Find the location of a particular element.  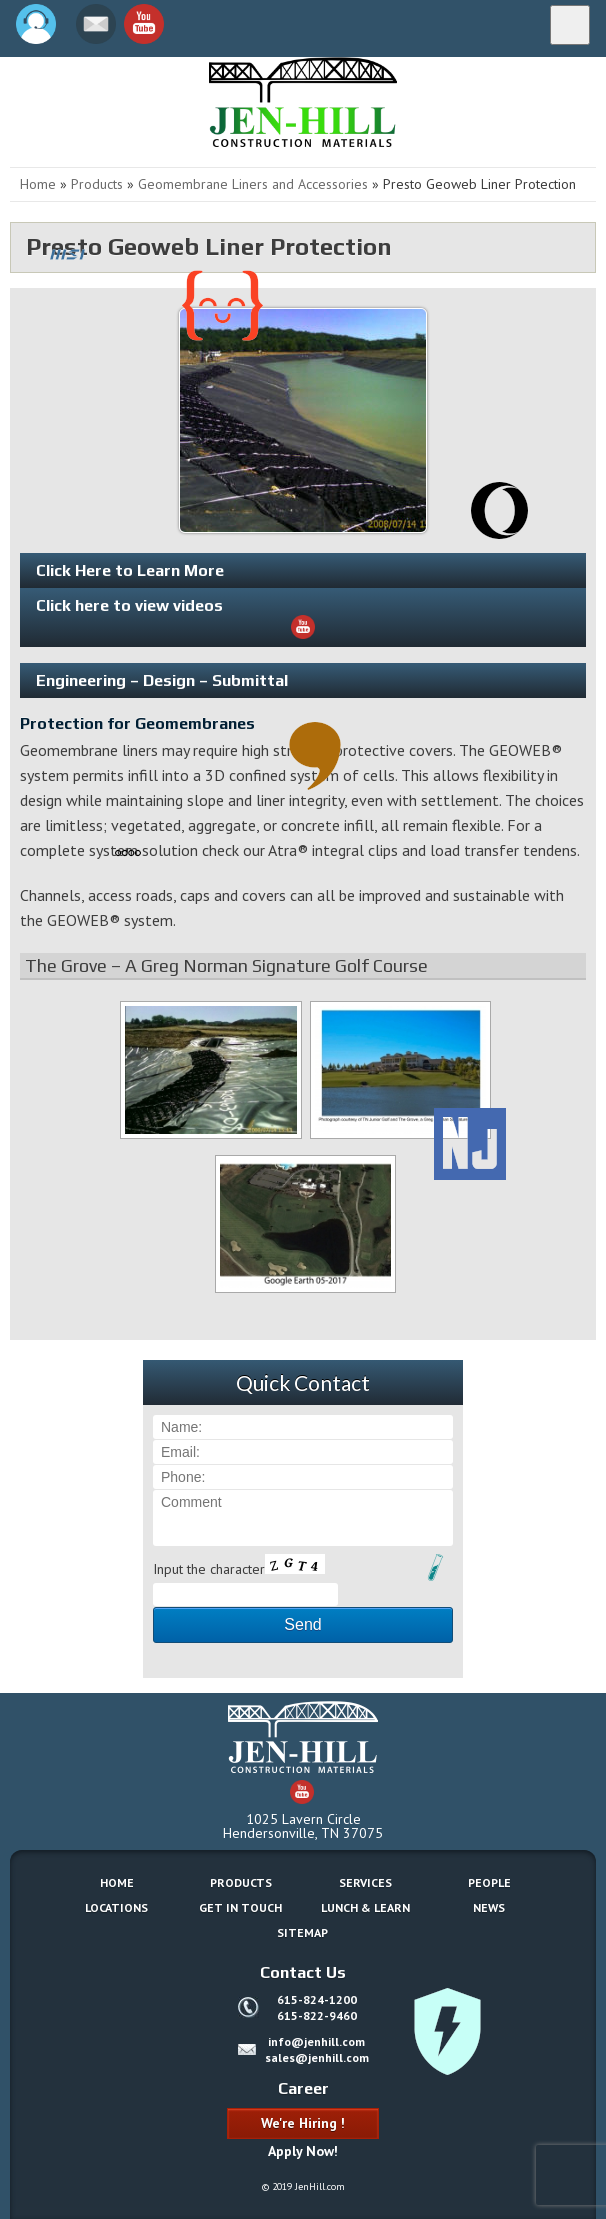

open Opera browser is located at coordinates (499, 510).